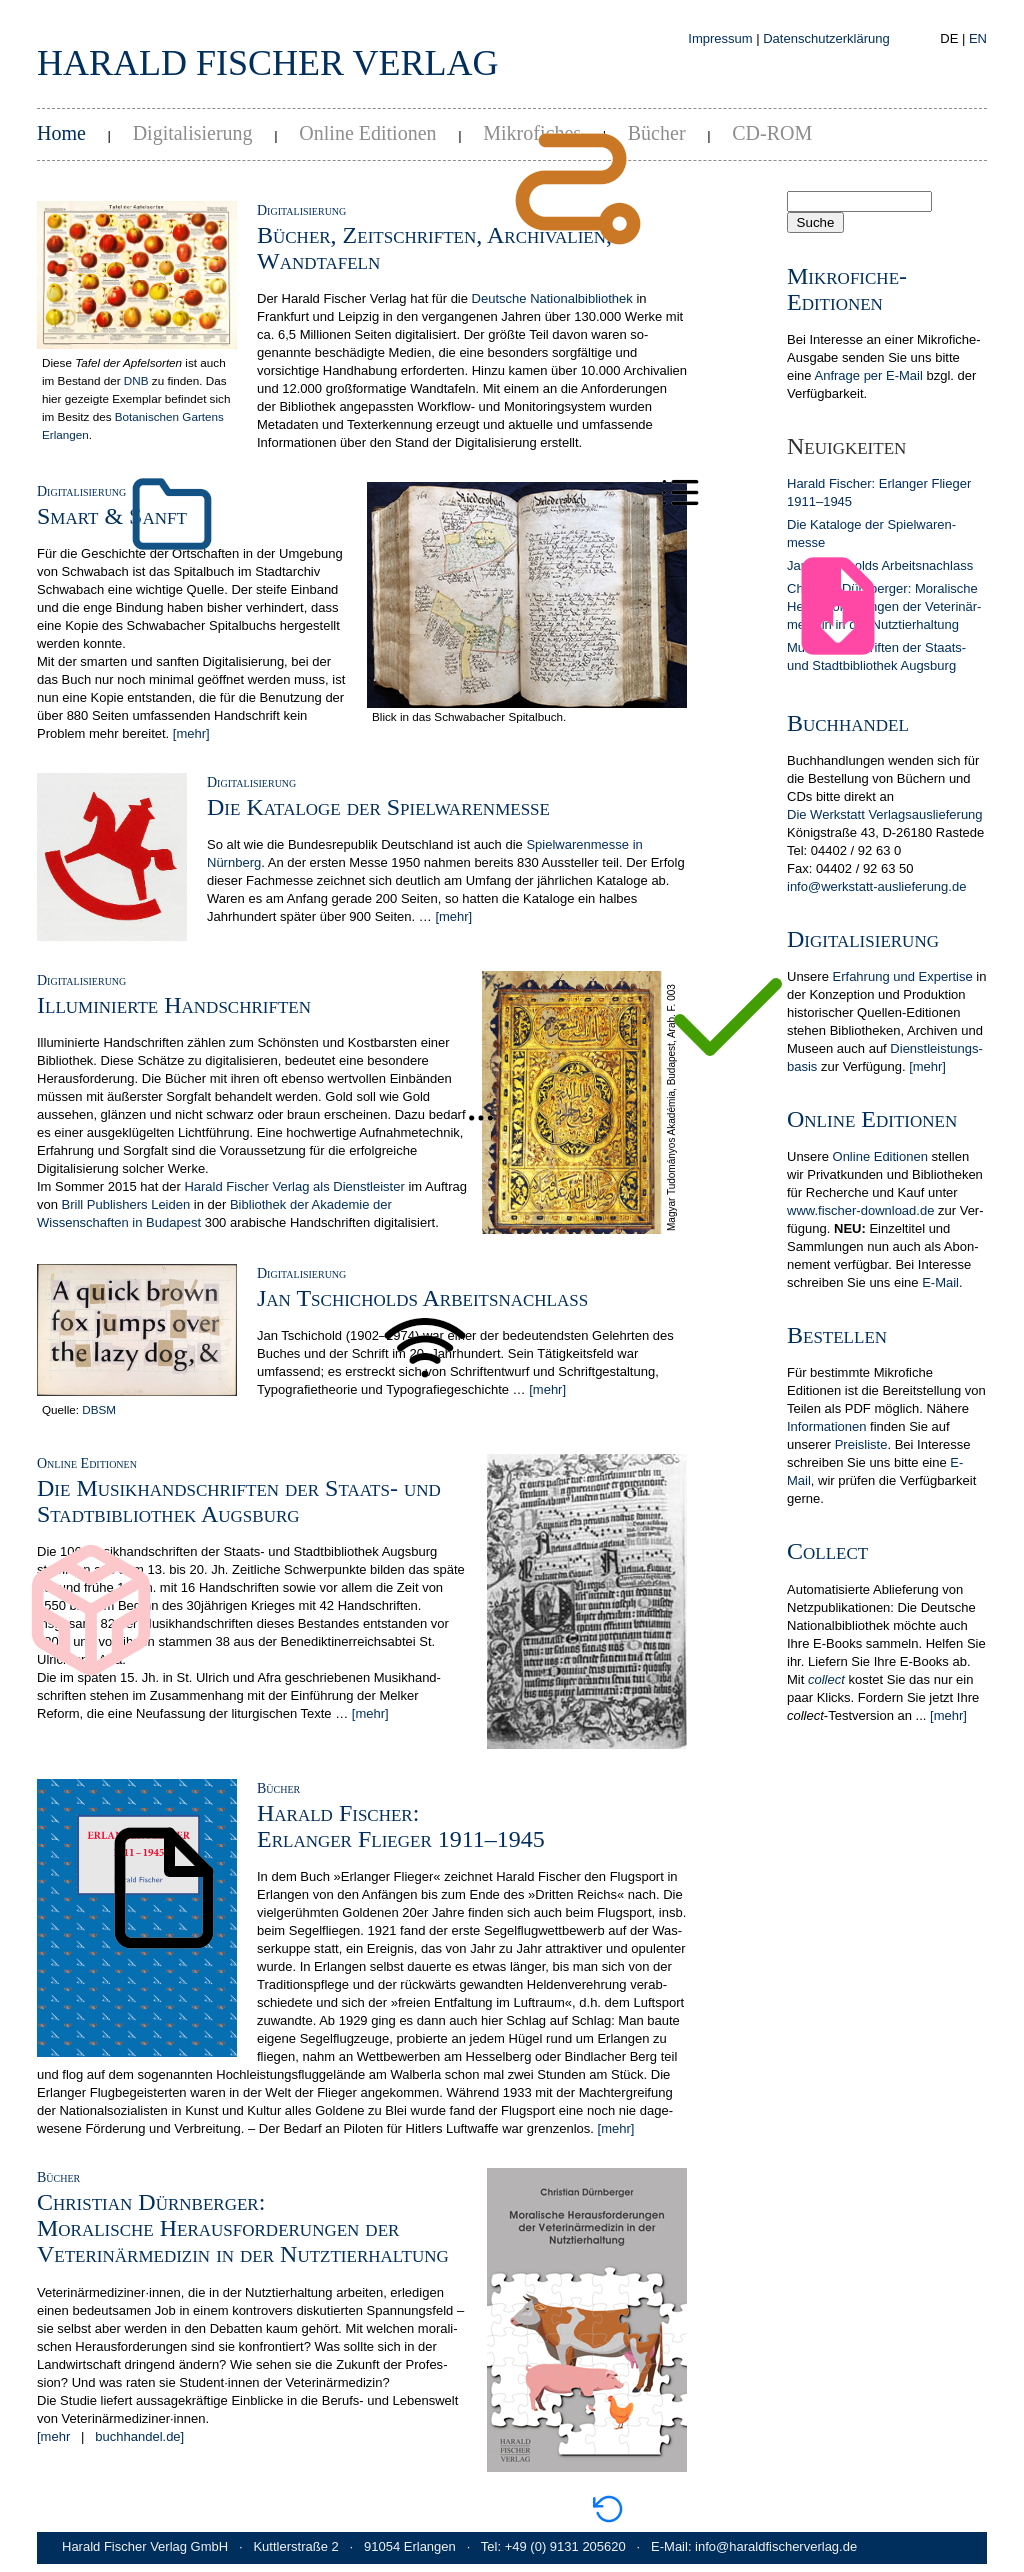  What do you see at coordinates (609, 2509) in the screenshot?
I see `undo last action` at bounding box center [609, 2509].